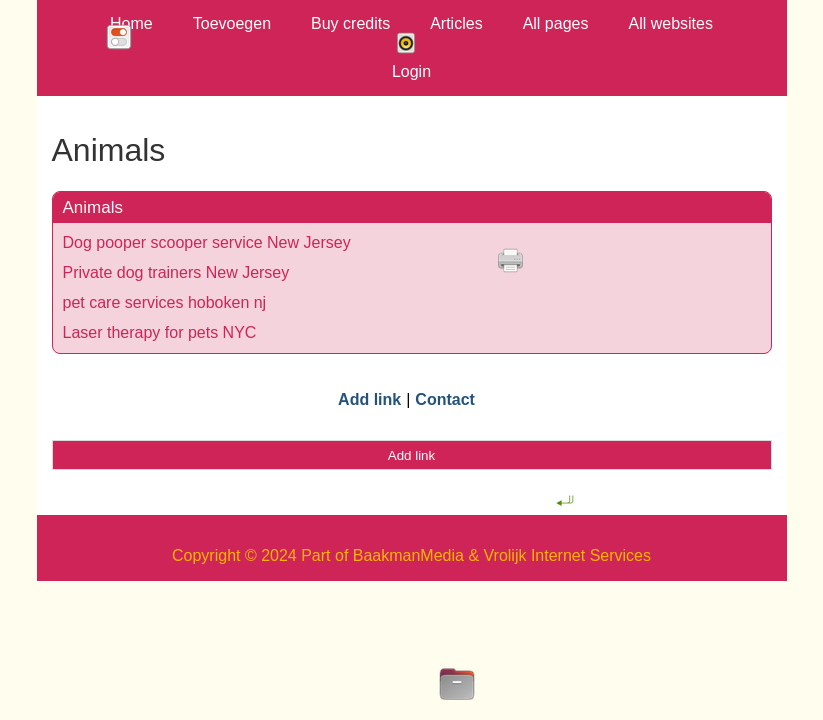 The image size is (823, 720). What do you see at coordinates (510, 260) in the screenshot?
I see `print the current document` at bounding box center [510, 260].